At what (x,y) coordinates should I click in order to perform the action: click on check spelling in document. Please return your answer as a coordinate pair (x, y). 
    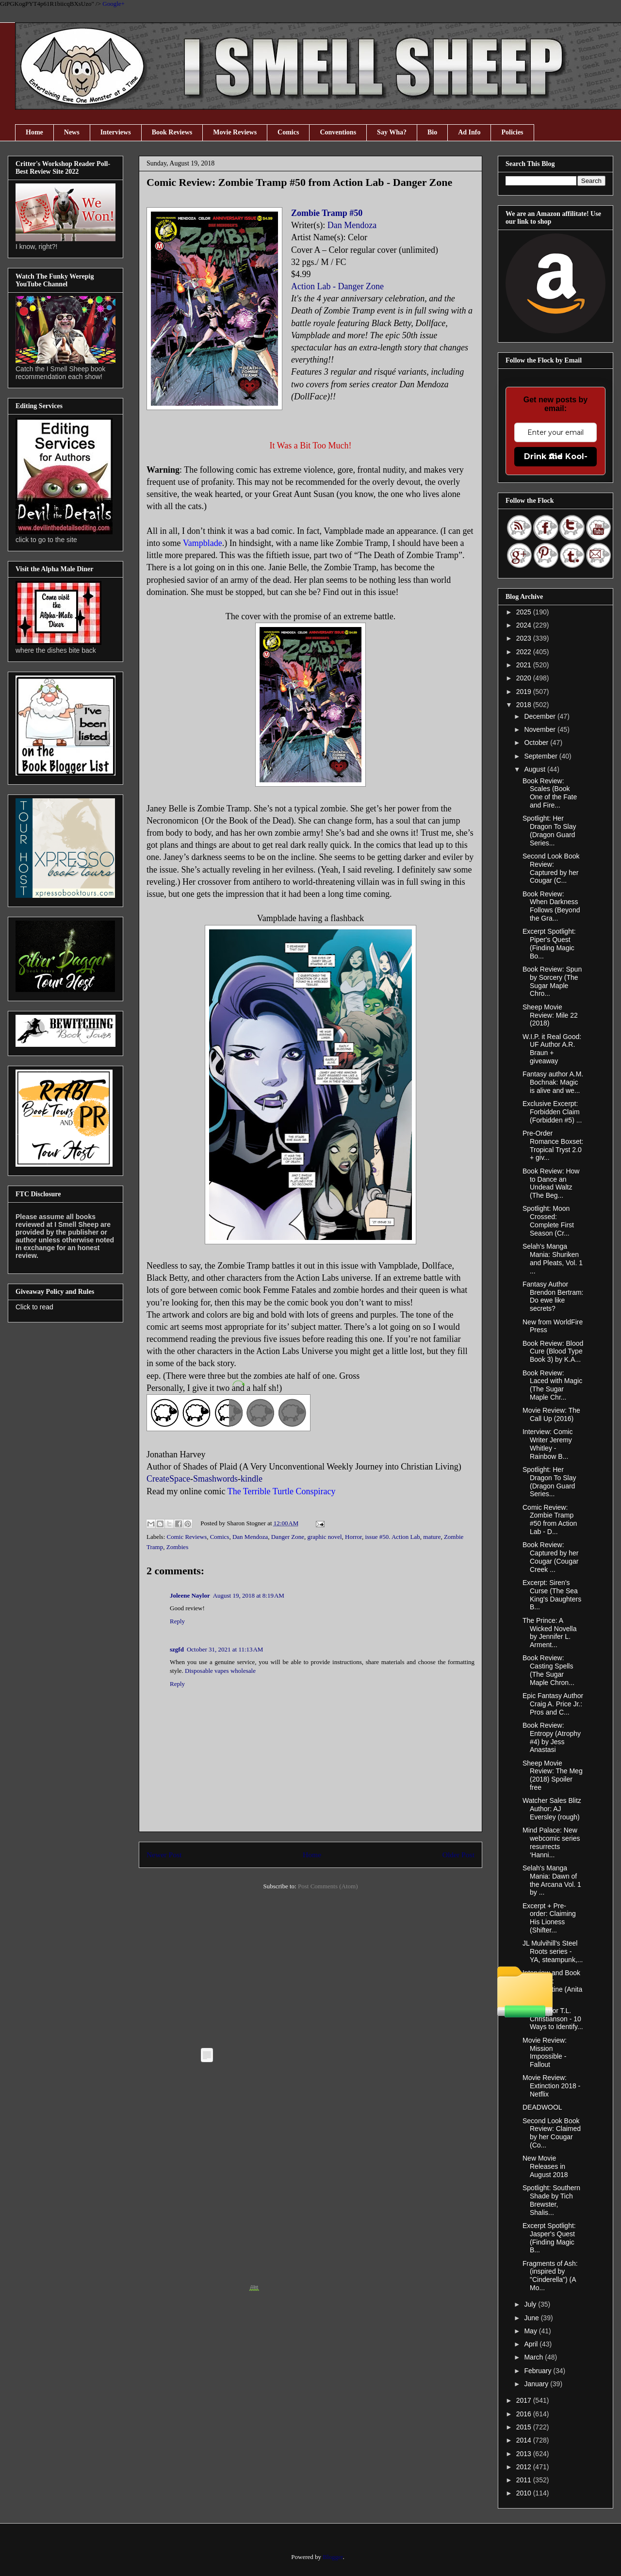
    Looking at the image, I should click on (254, 2288).